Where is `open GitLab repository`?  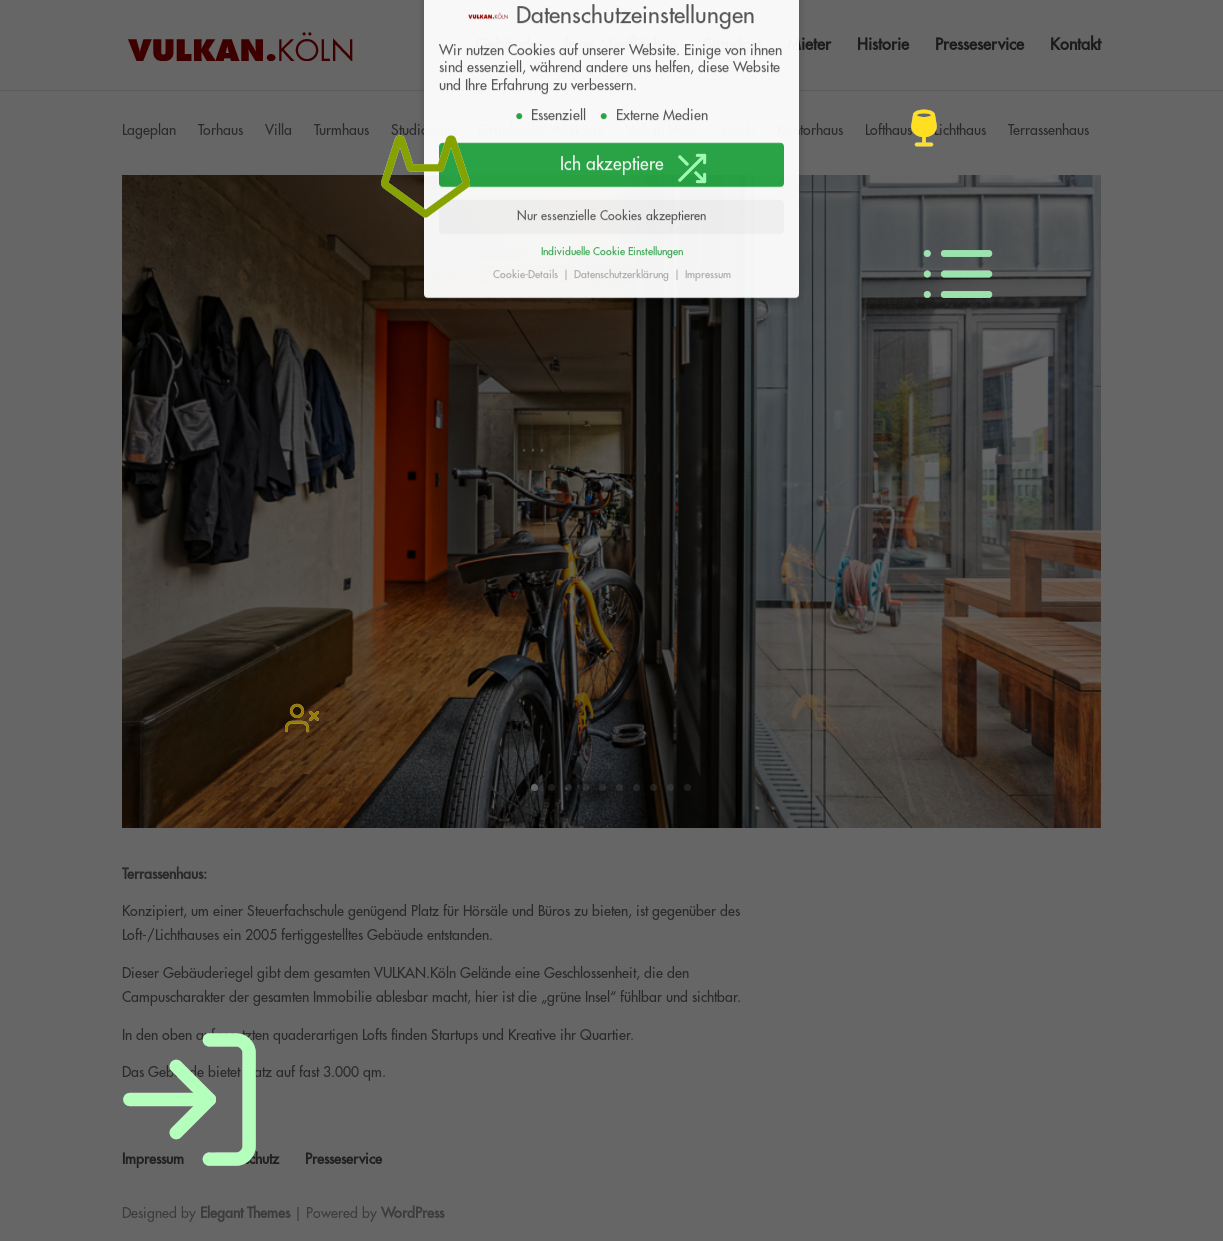 open GitLab repository is located at coordinates (425, 176).